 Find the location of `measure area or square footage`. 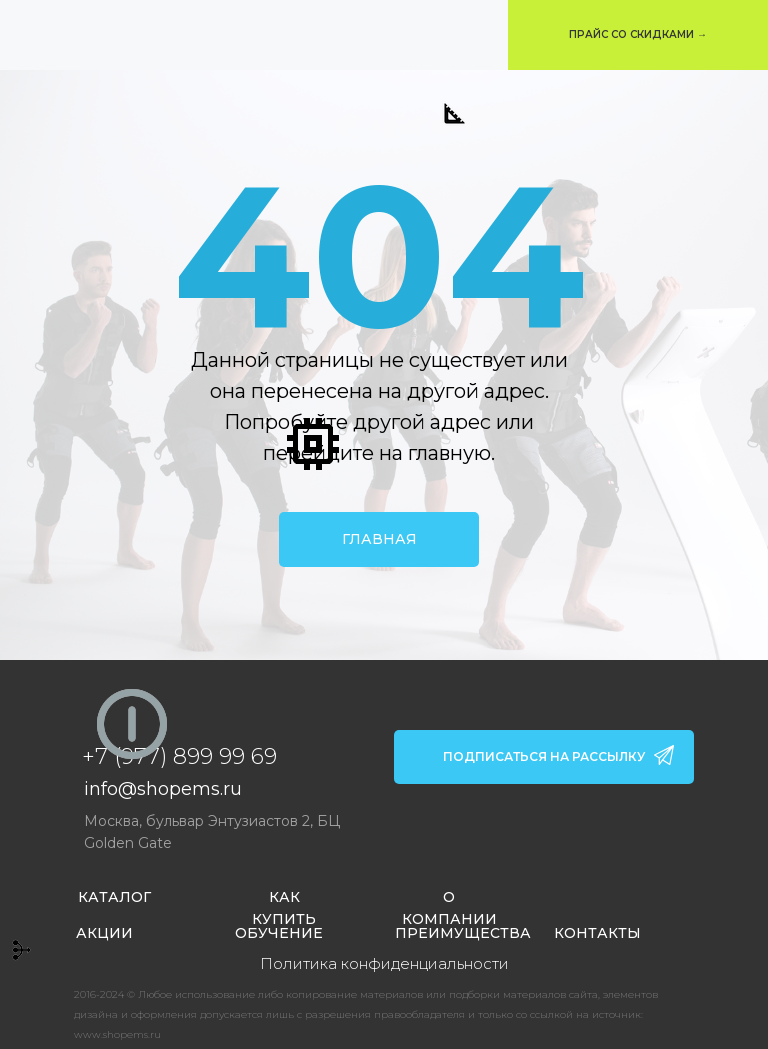

measure area or square footage is located at coordinates (455, 113).